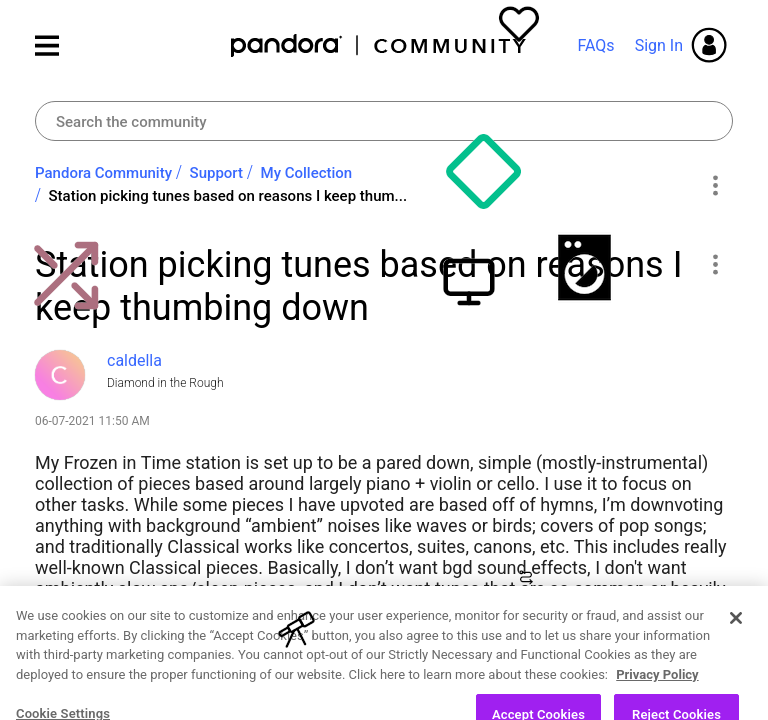 This screenshot has height=720, width=768. Describe the element at coordinates (584, 267) in the screenshot. I see `find nearby laundromats or laundry services` at that location.